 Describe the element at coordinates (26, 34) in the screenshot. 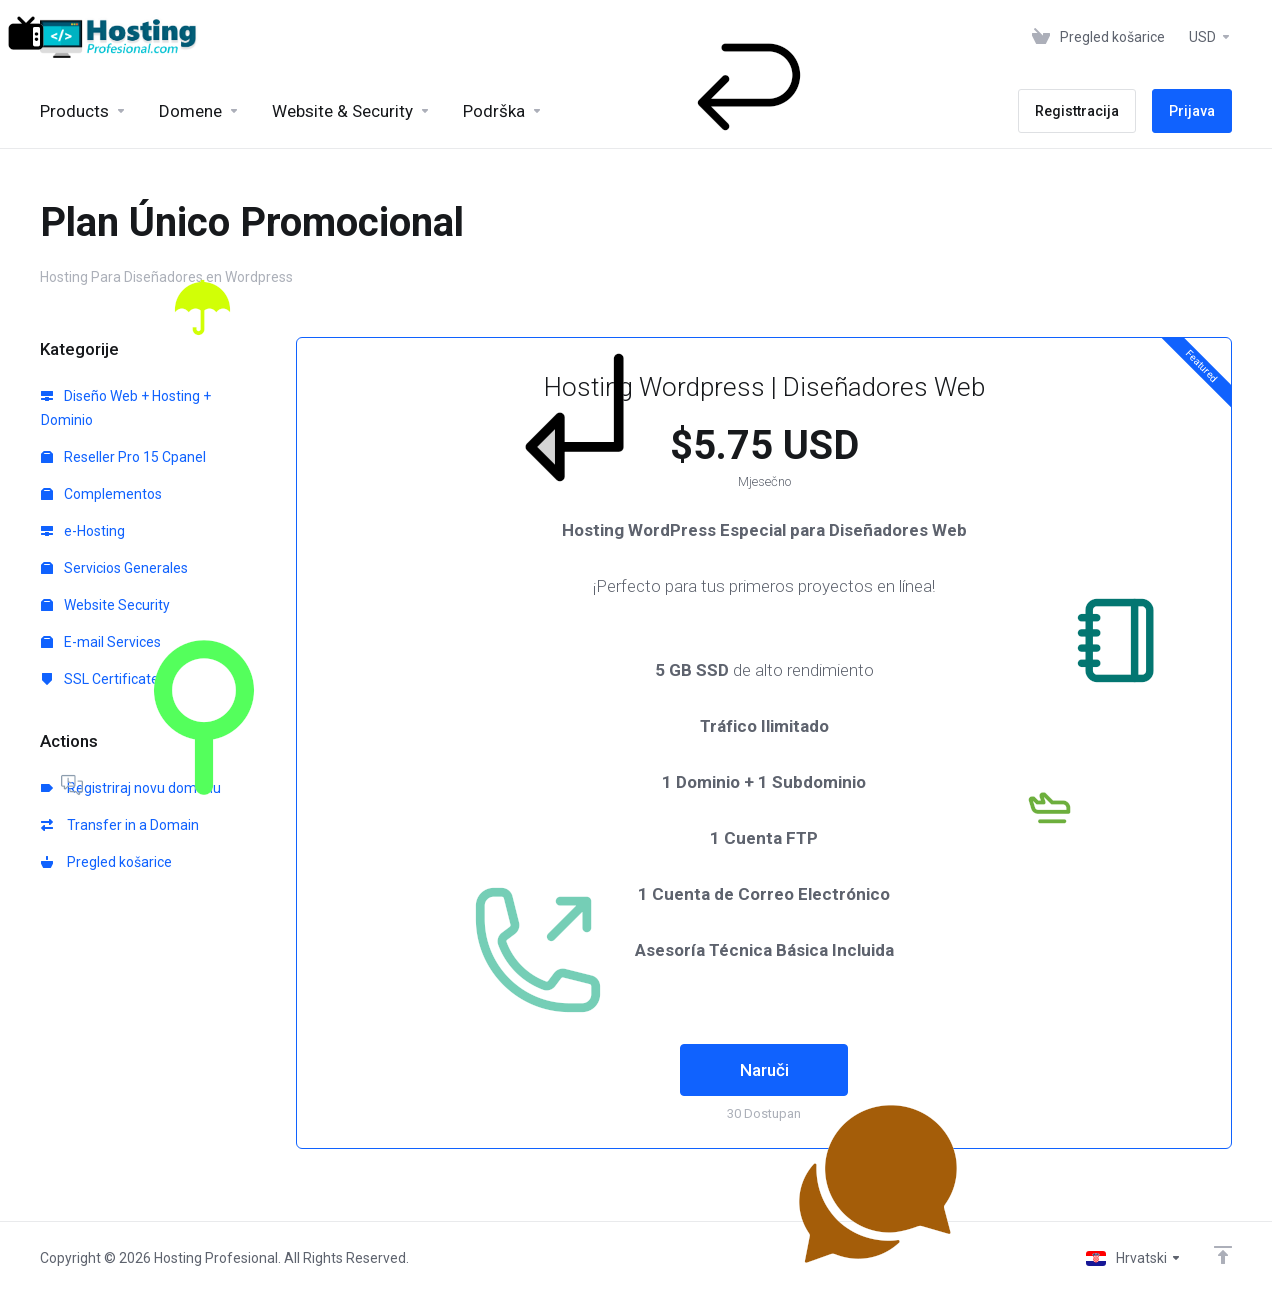

I see `access classic TV or broadcast content` at that location.